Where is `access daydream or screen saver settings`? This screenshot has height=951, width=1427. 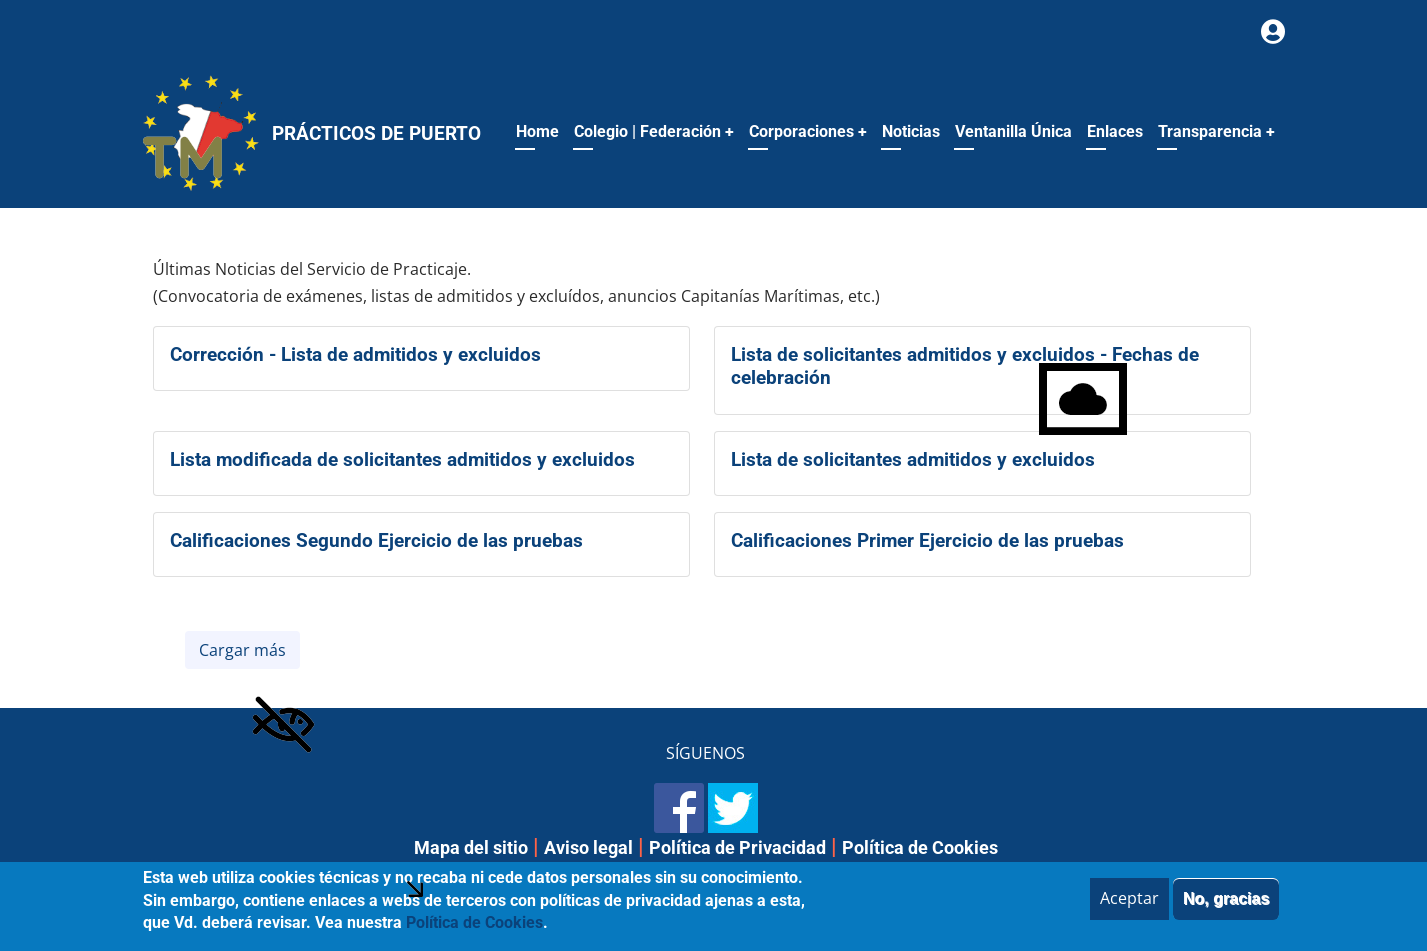 access daydream or screen saver settings is located at coordinates (1083, 399).